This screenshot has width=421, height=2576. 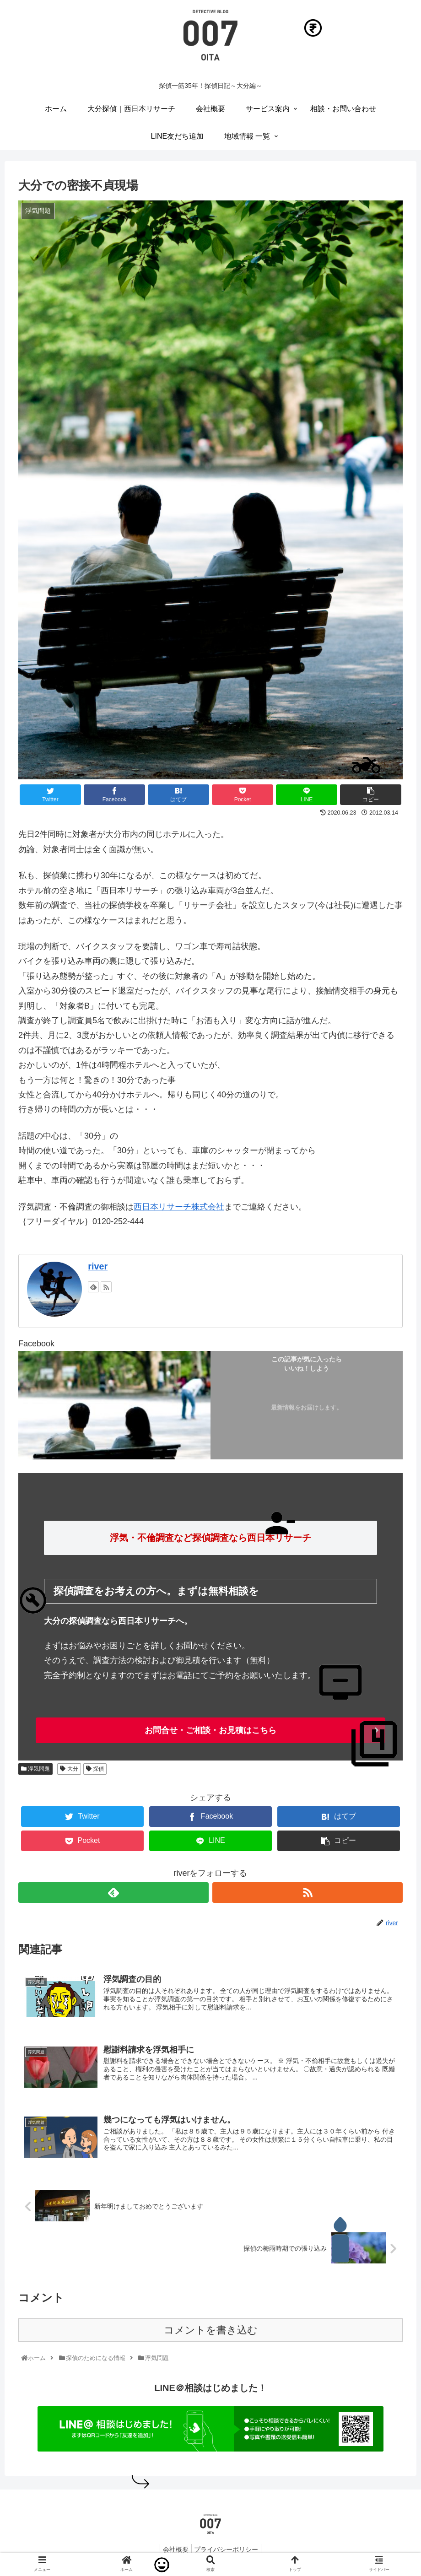 I want to click on add an emoji or reaction, so click(x=162, y=2565).